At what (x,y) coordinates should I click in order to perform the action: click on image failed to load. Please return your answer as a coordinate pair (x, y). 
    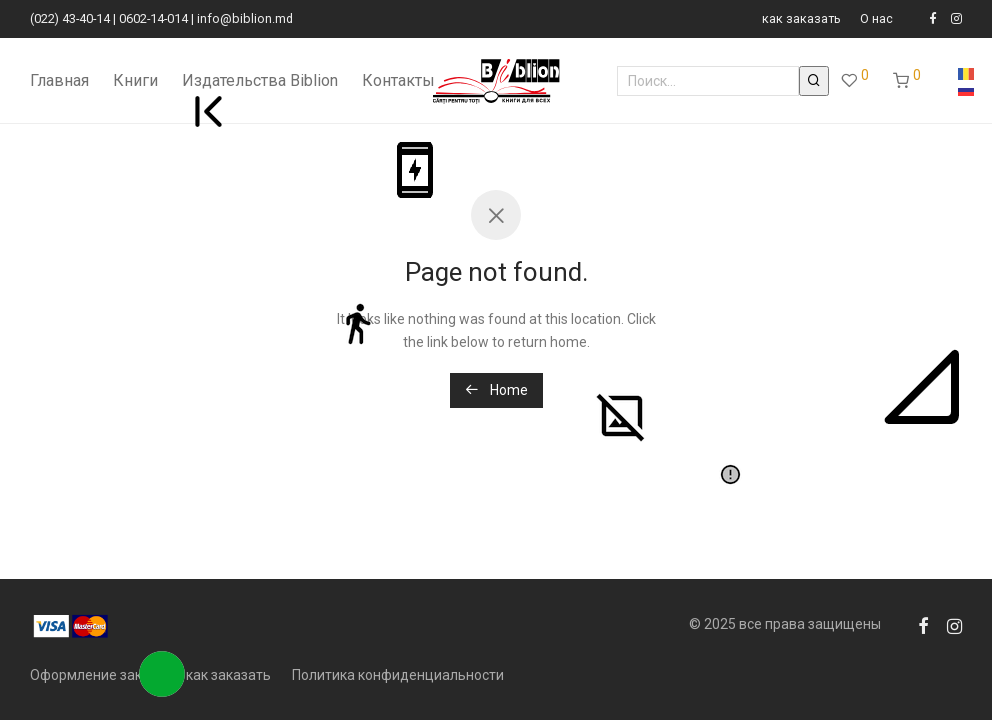
    Looking at the image, I should click on (622, 416).